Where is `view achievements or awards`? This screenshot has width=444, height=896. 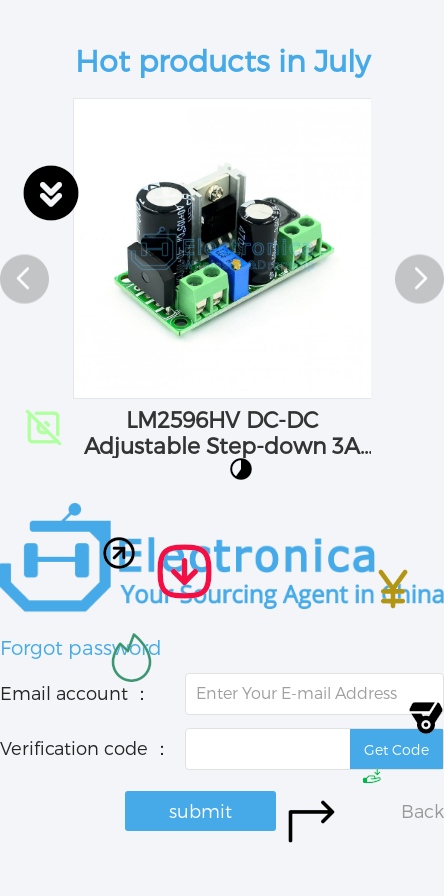 view achievements or awards is located at coordinates (426, 718).